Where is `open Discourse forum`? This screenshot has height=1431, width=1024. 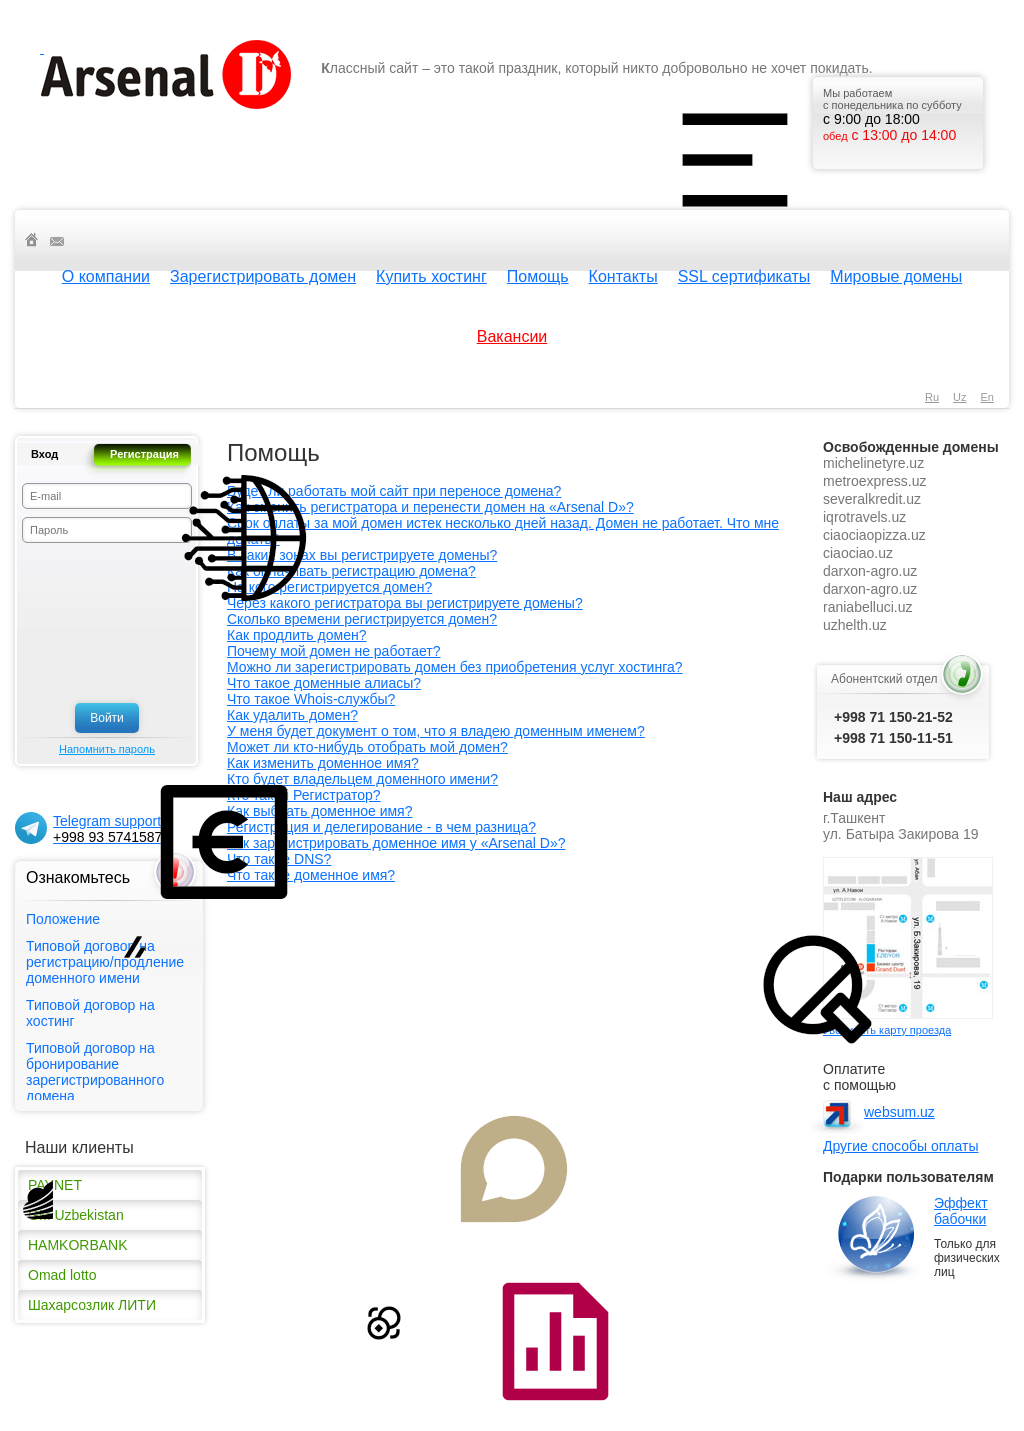
open Discourse forum is located at coordinates (514, 1169).